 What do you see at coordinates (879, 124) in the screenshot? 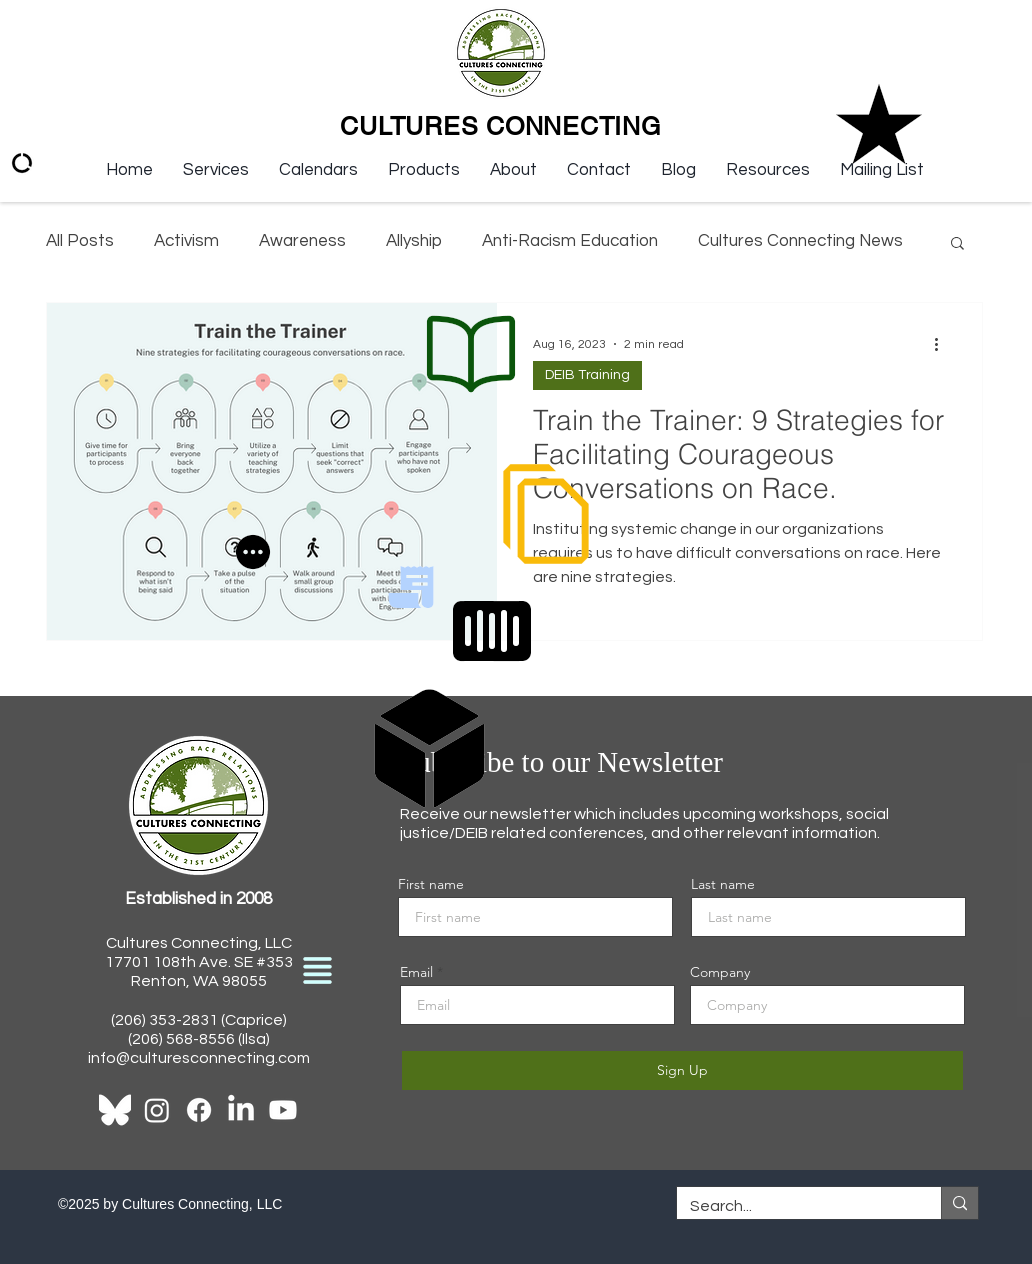
I see `add to favorites` at bounding box center [879, 124].